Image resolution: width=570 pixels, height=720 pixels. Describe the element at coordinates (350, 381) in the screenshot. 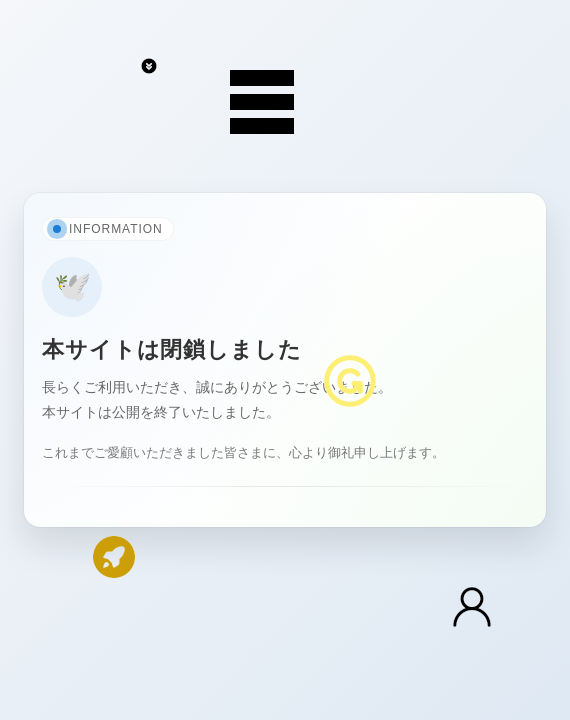

I see `visit gumroad profile or store` at that location.